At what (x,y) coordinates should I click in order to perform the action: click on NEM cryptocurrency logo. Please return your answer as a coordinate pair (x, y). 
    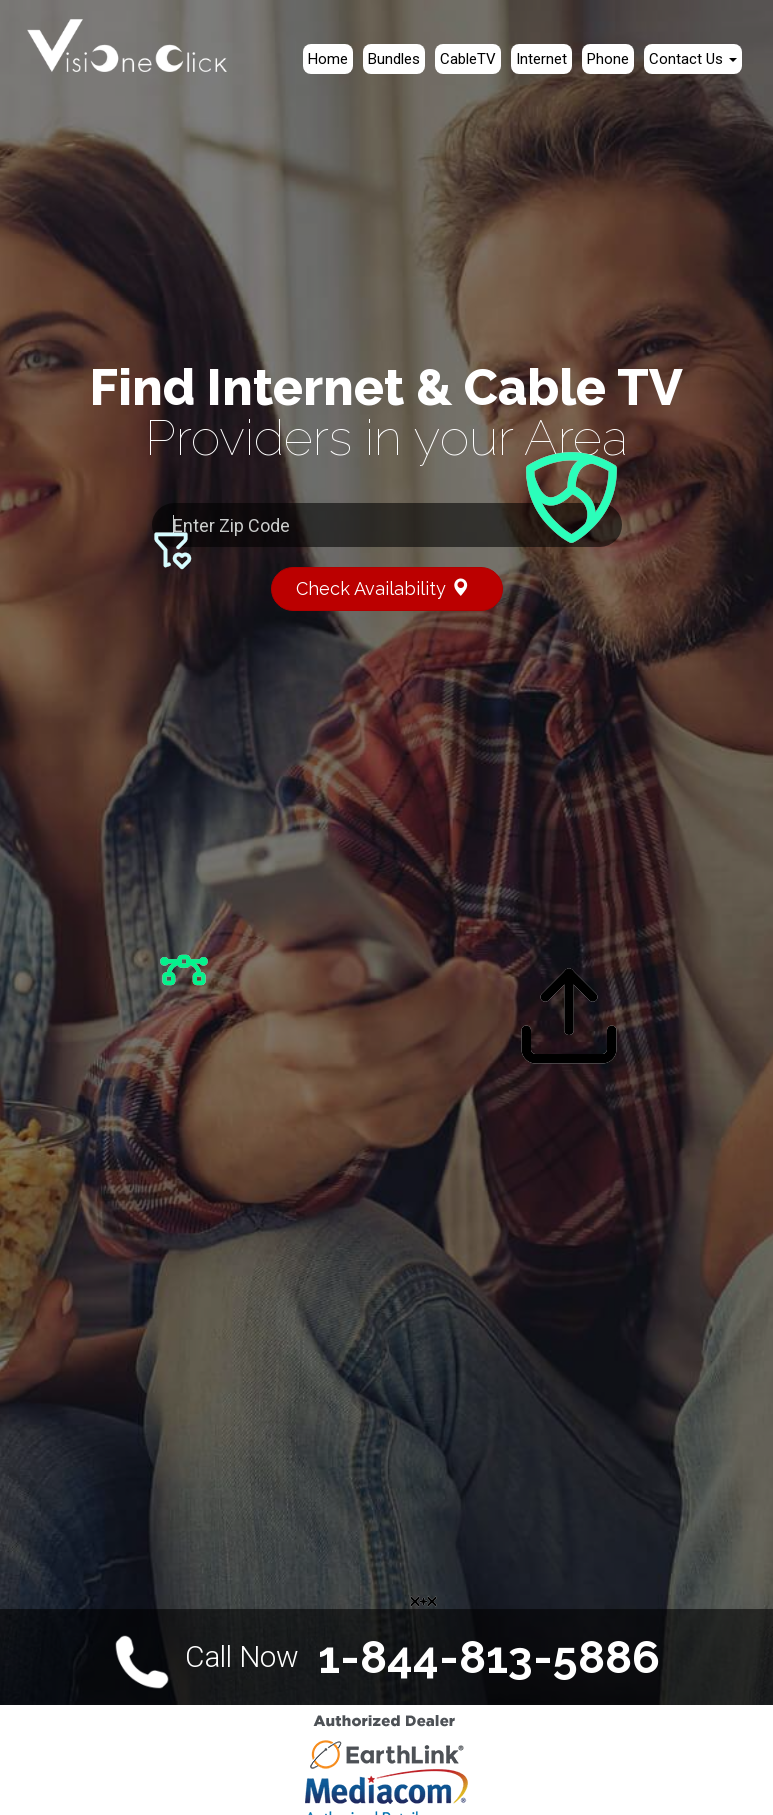
    Looking at the image, I should click on (571, 497).